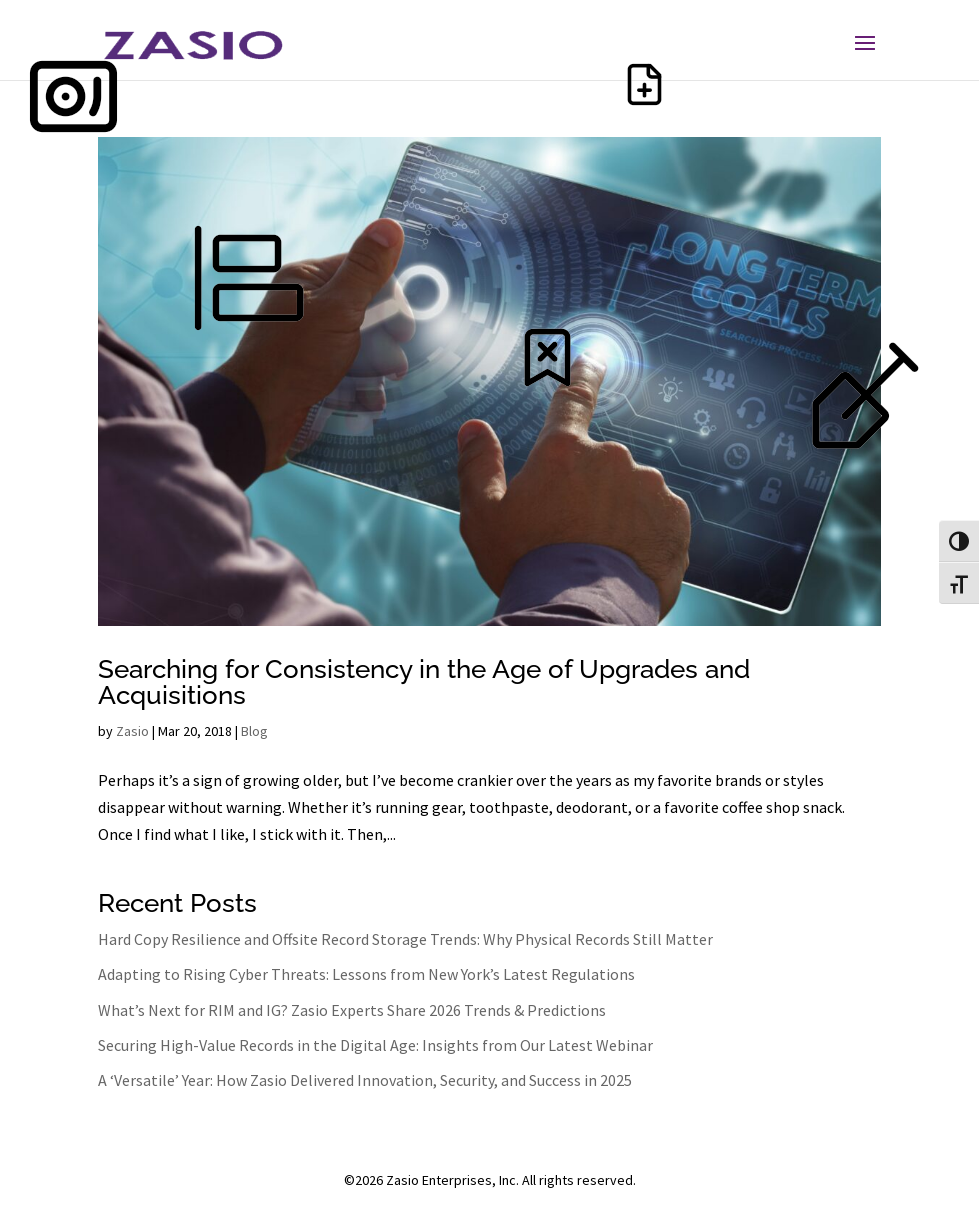 The image size is (979, 1209). I want to click on access gardening or landscaping tools, so click(863, 397).